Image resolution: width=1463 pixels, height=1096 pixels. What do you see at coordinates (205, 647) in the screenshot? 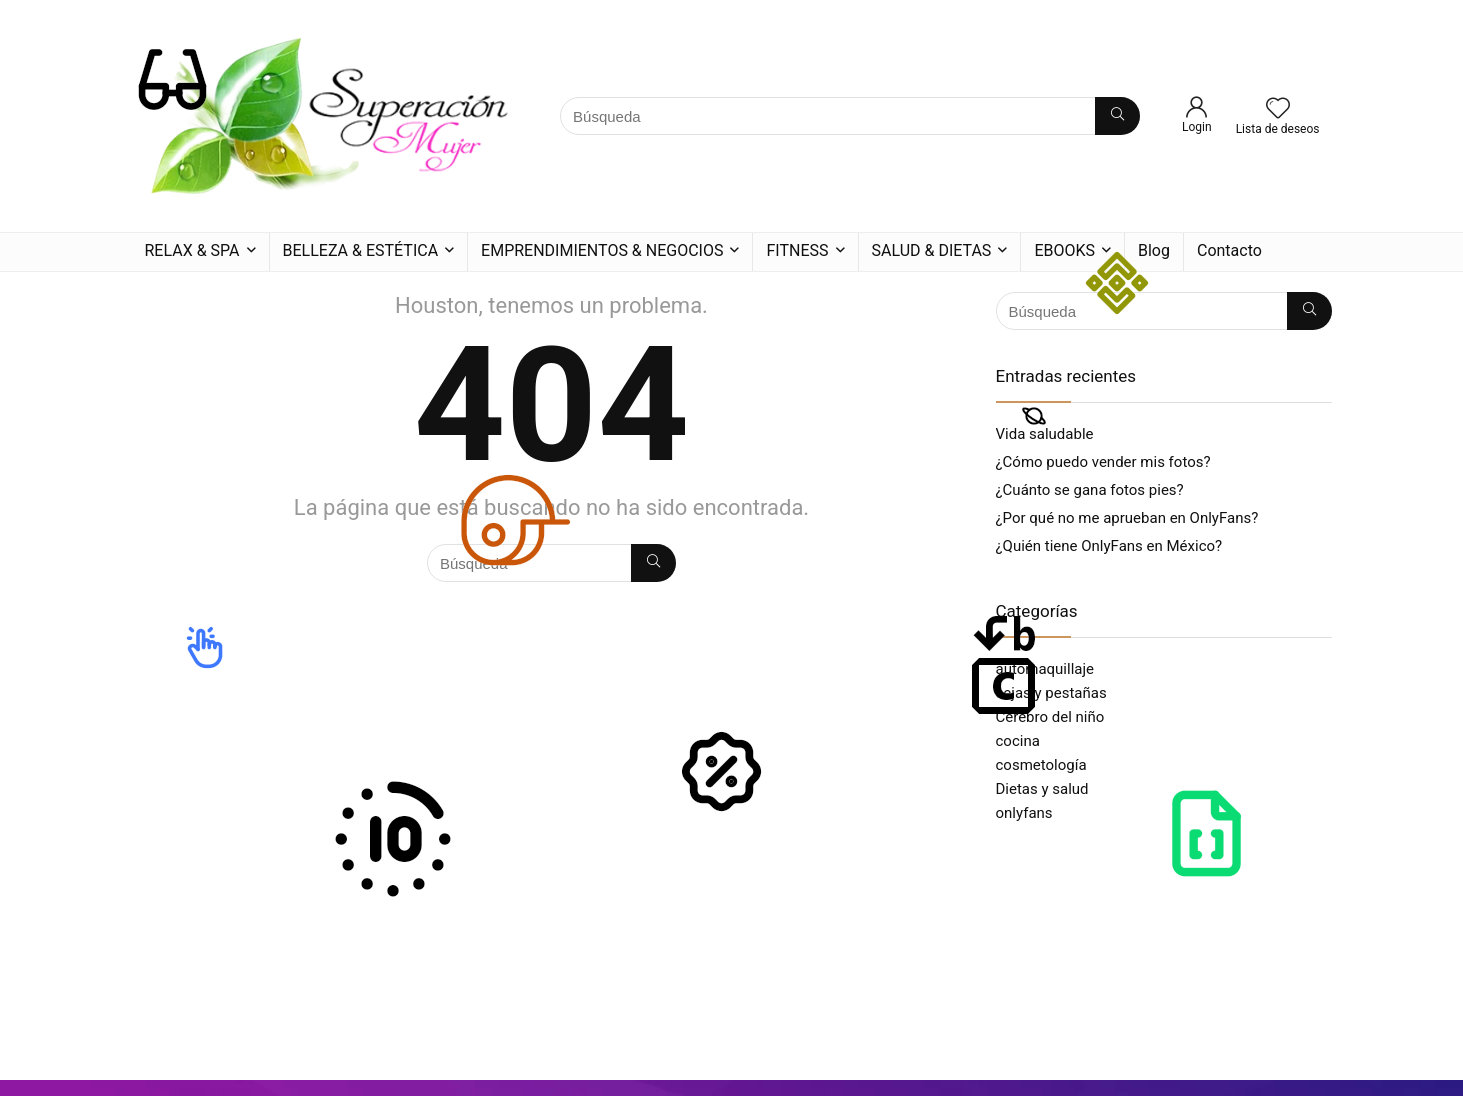
I see `tap or click to interact` at bounding box center [205, 647].